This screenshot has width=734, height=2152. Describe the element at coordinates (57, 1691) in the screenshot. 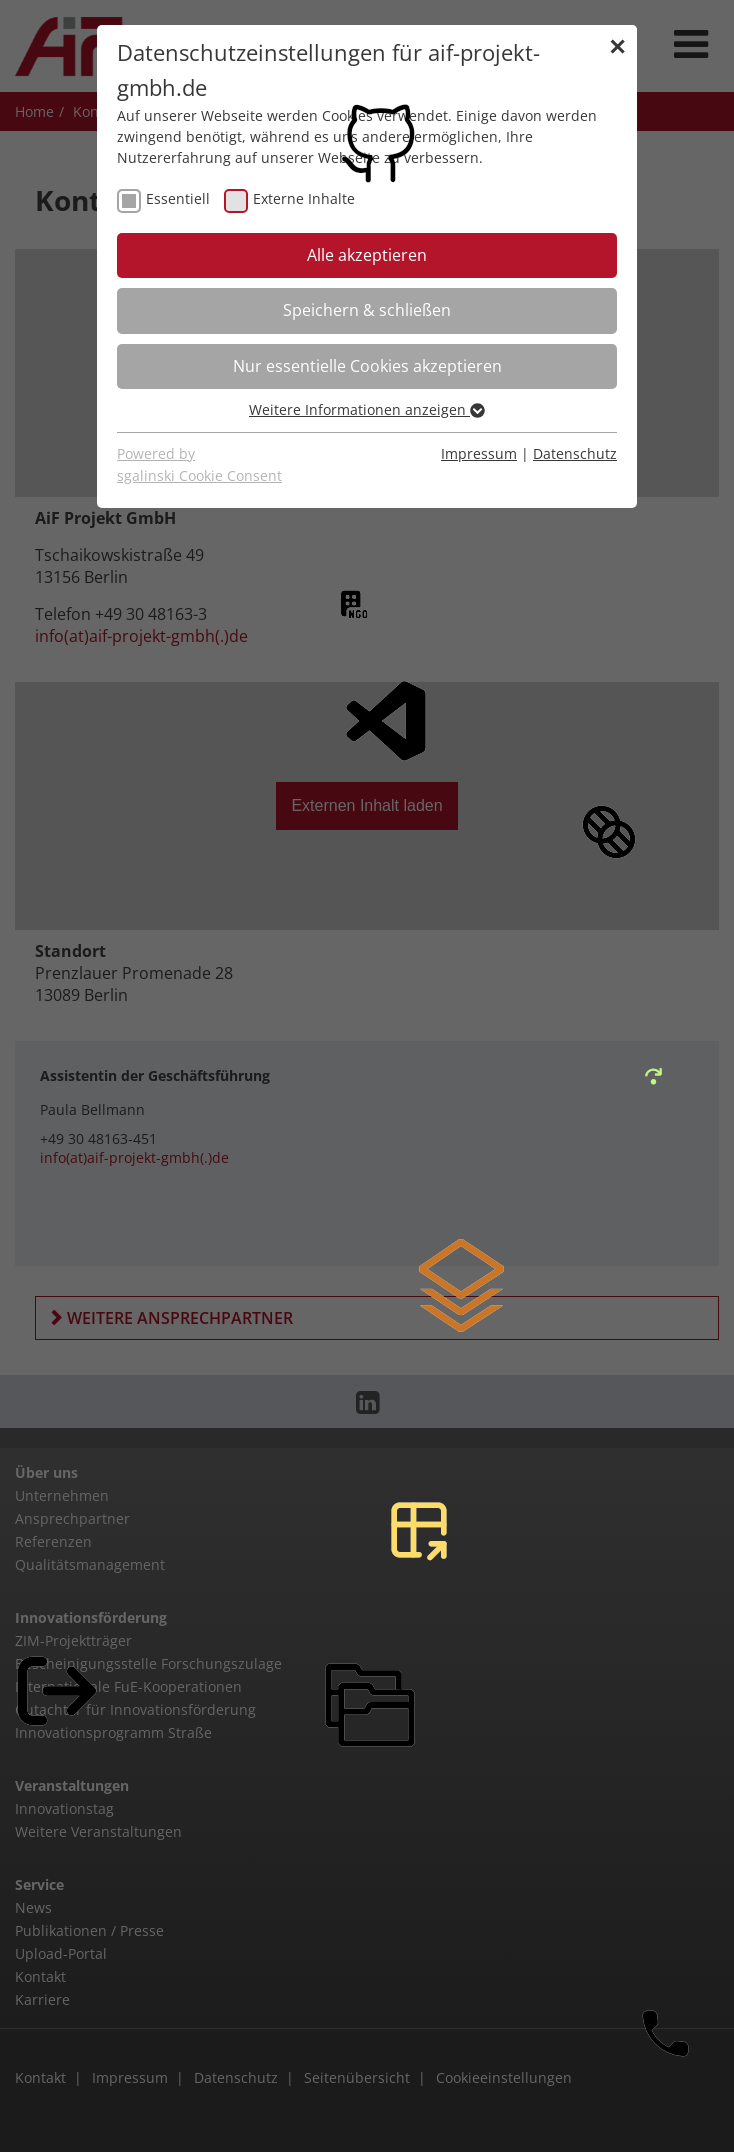

I see `log out of your account` at that location.